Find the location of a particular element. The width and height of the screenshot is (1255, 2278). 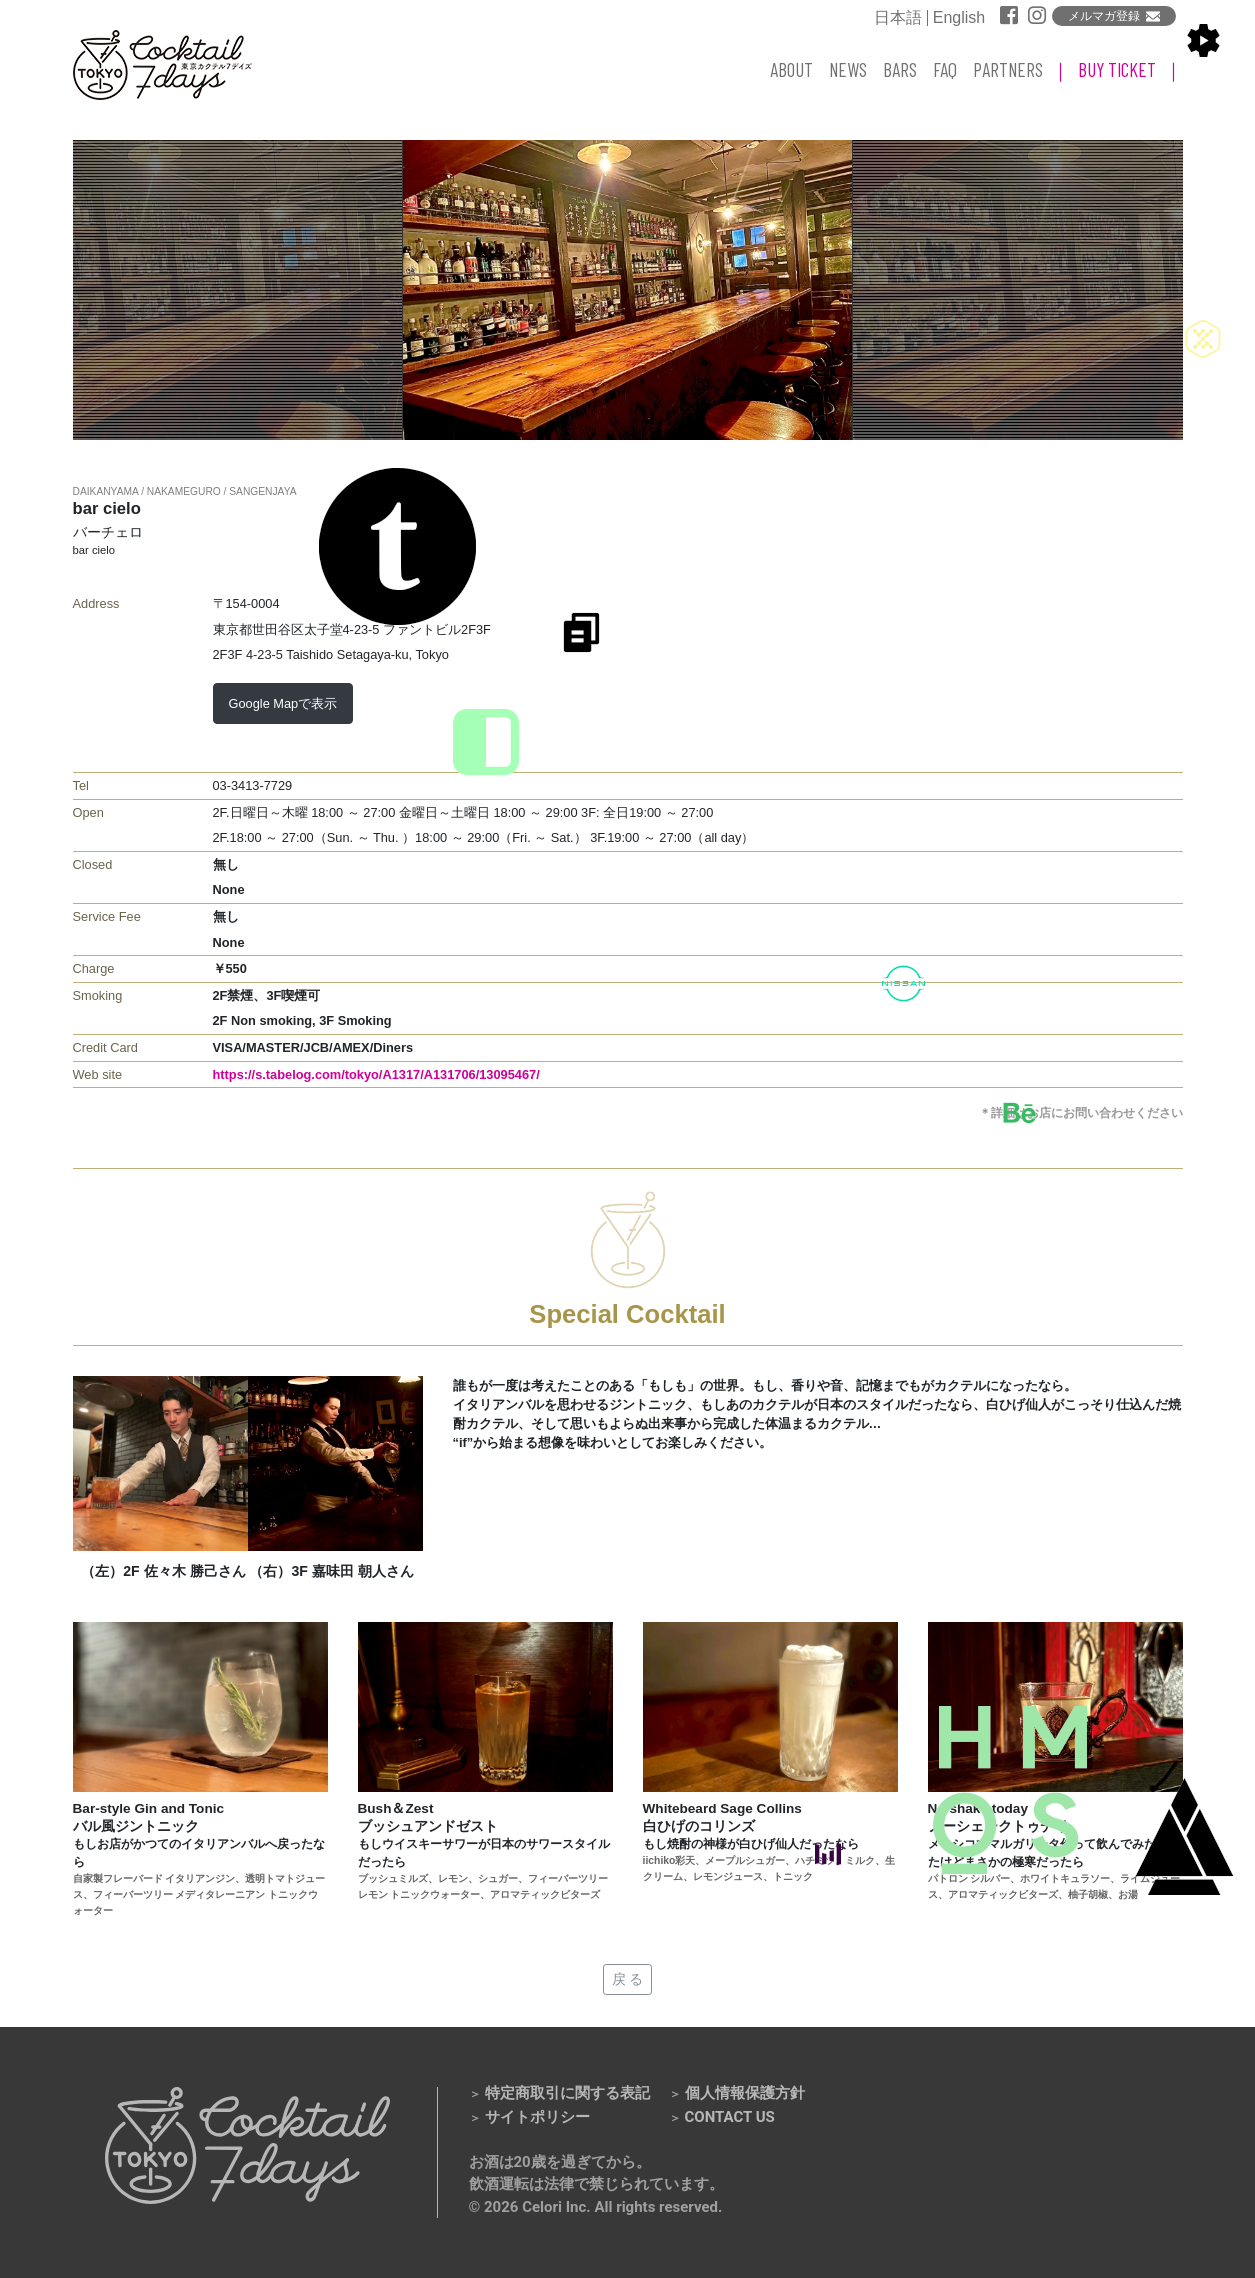

bytedance company logo is located at coordinates (828, 1854).